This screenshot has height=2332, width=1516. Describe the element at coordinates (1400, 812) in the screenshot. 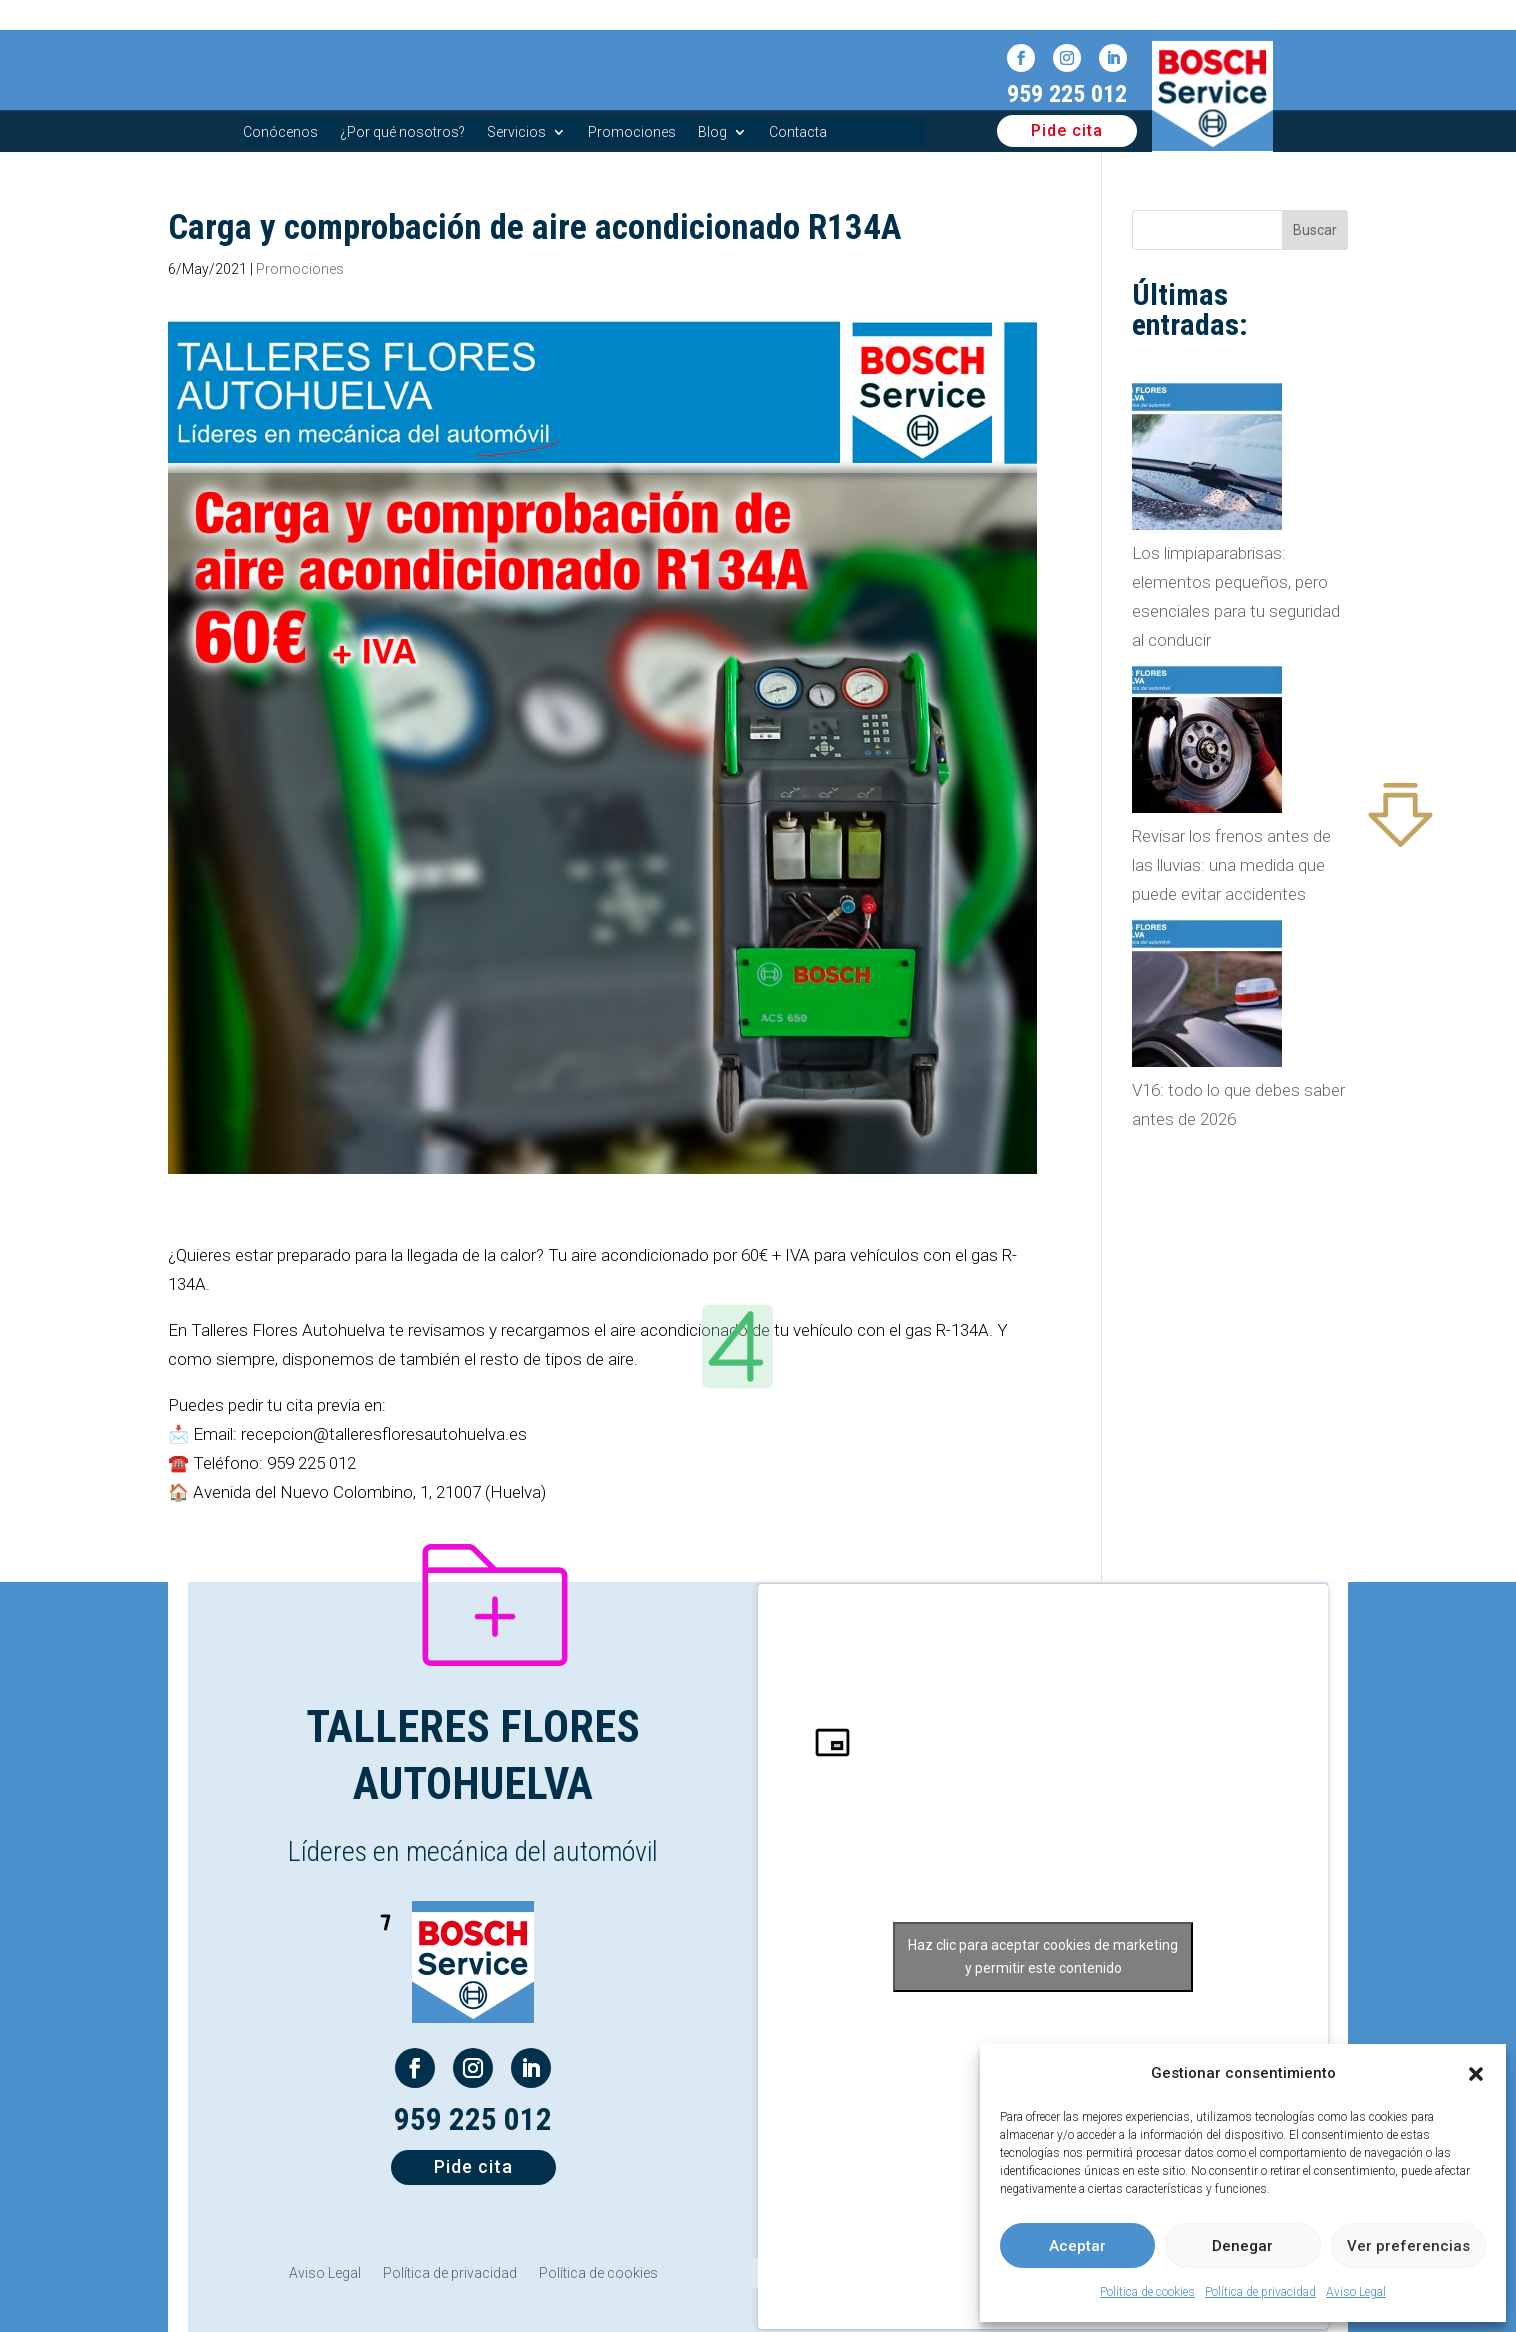

I see `download file or content` at that location.